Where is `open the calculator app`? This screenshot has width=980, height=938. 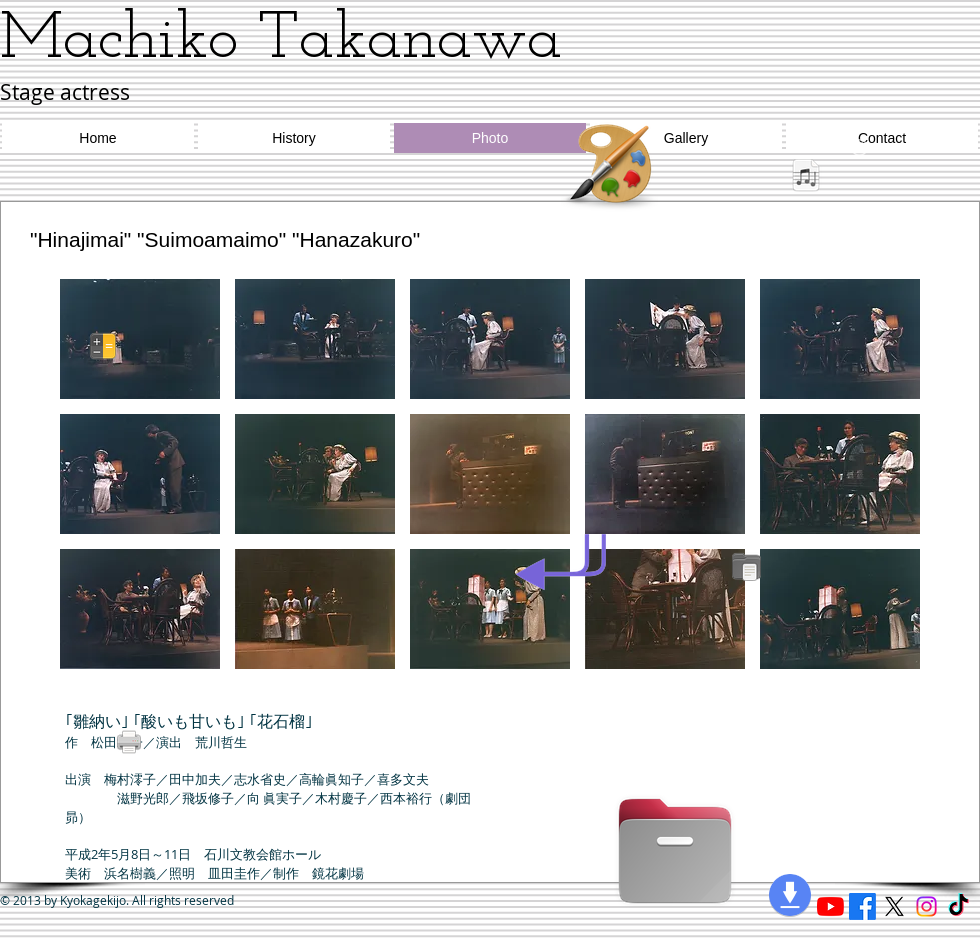 open the calculator app is located at coordinates (103, 346).